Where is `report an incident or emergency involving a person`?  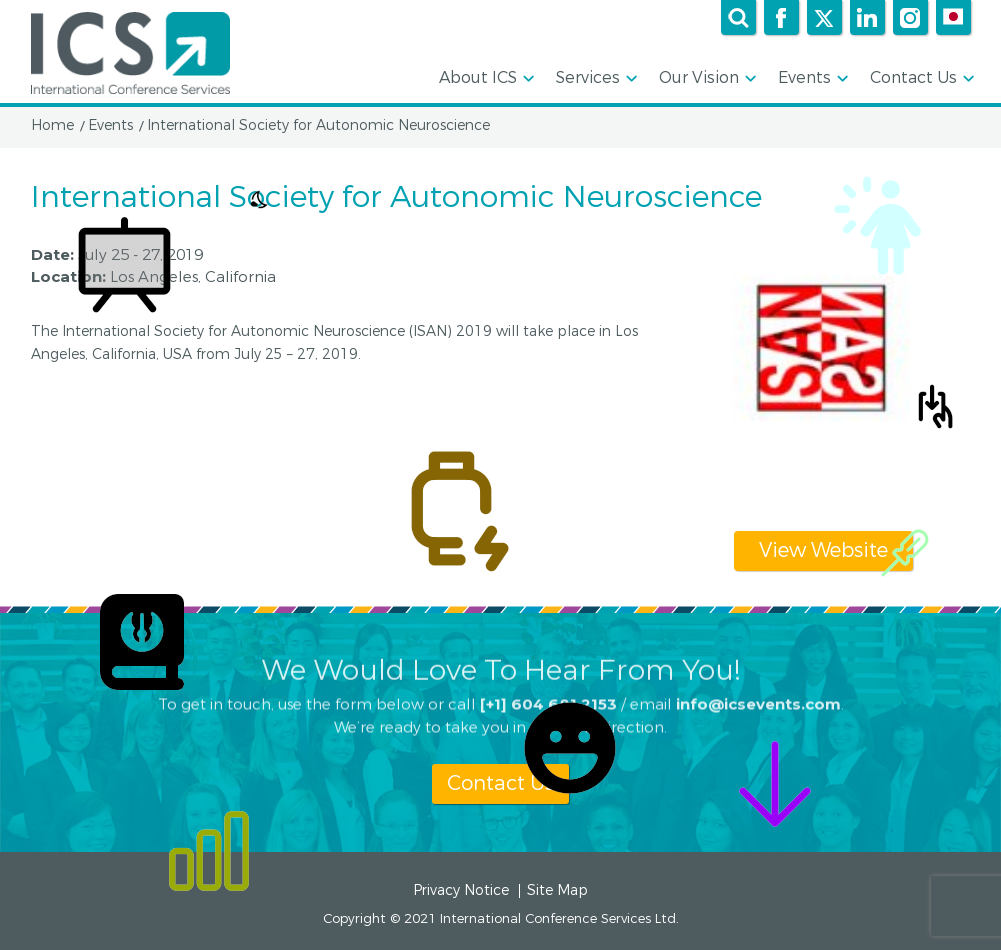
report an incident or emergency involving a person is located at coordinates (885, 227).